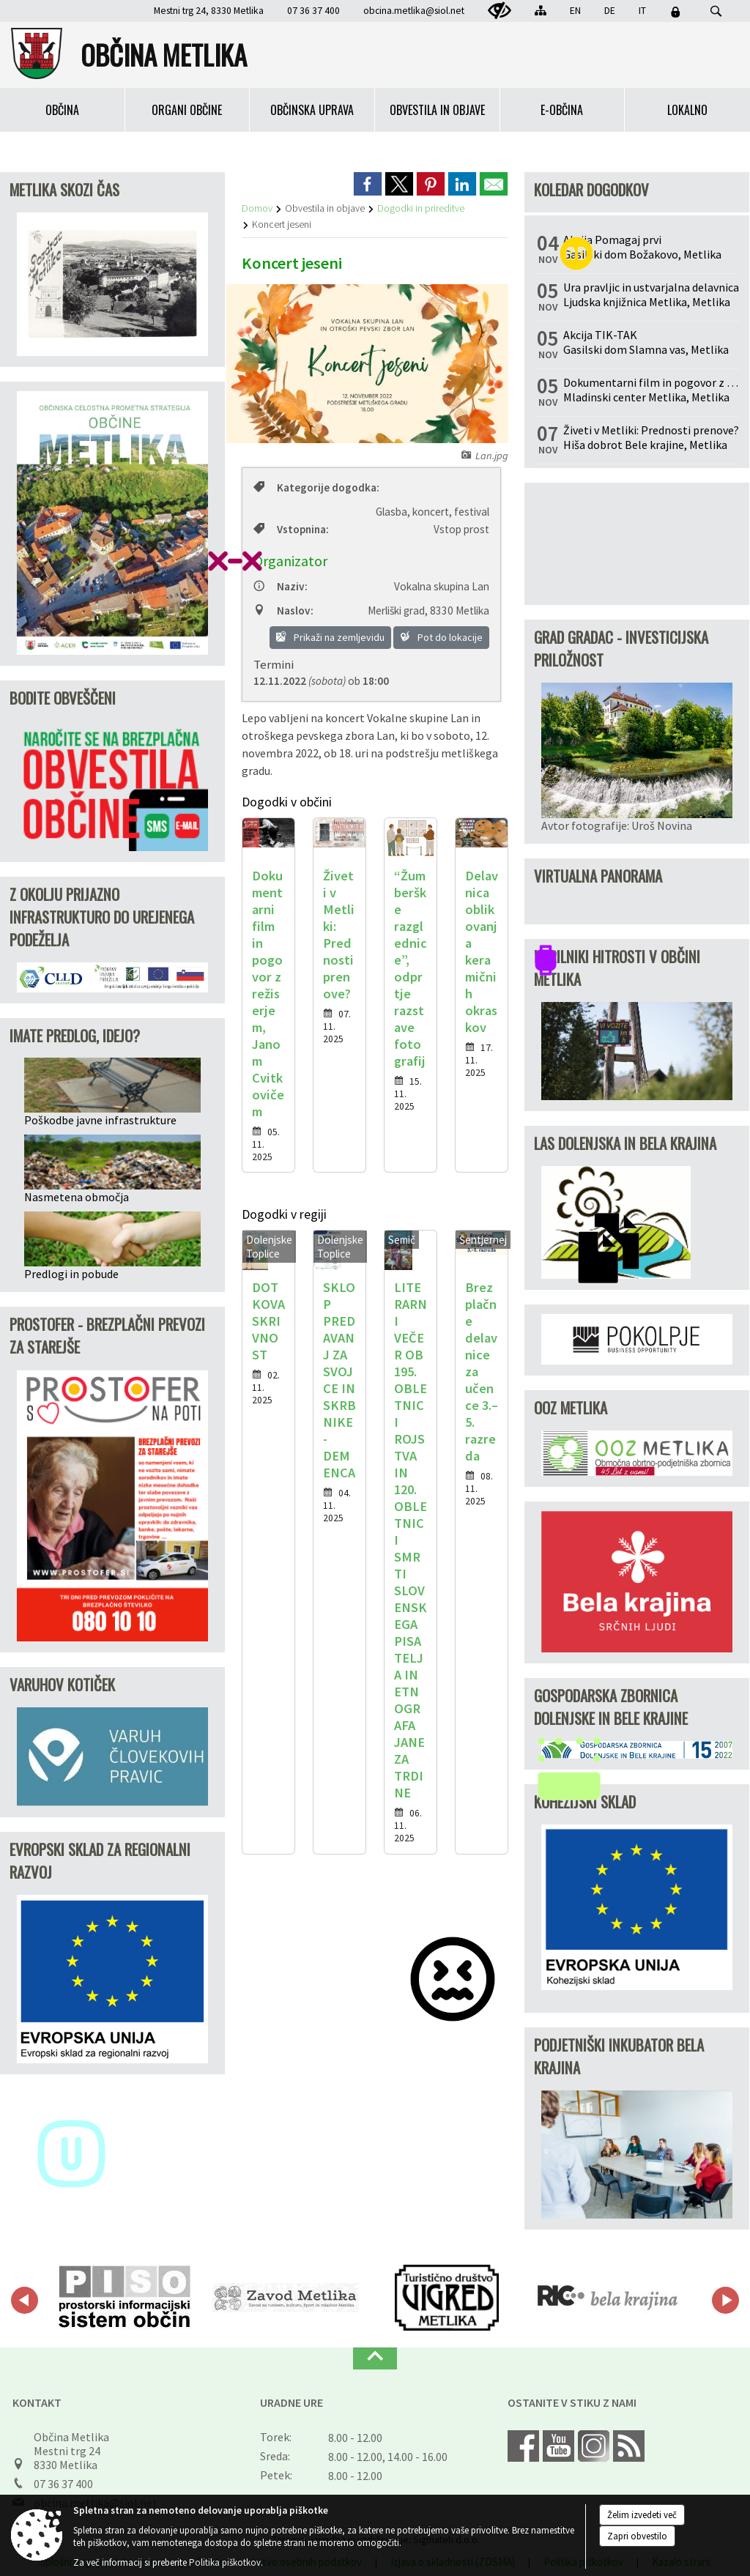 The width and height of the screenshot is (750, 2576). I want to click on indicates an item starting with the letter U, so click(71, 2153).